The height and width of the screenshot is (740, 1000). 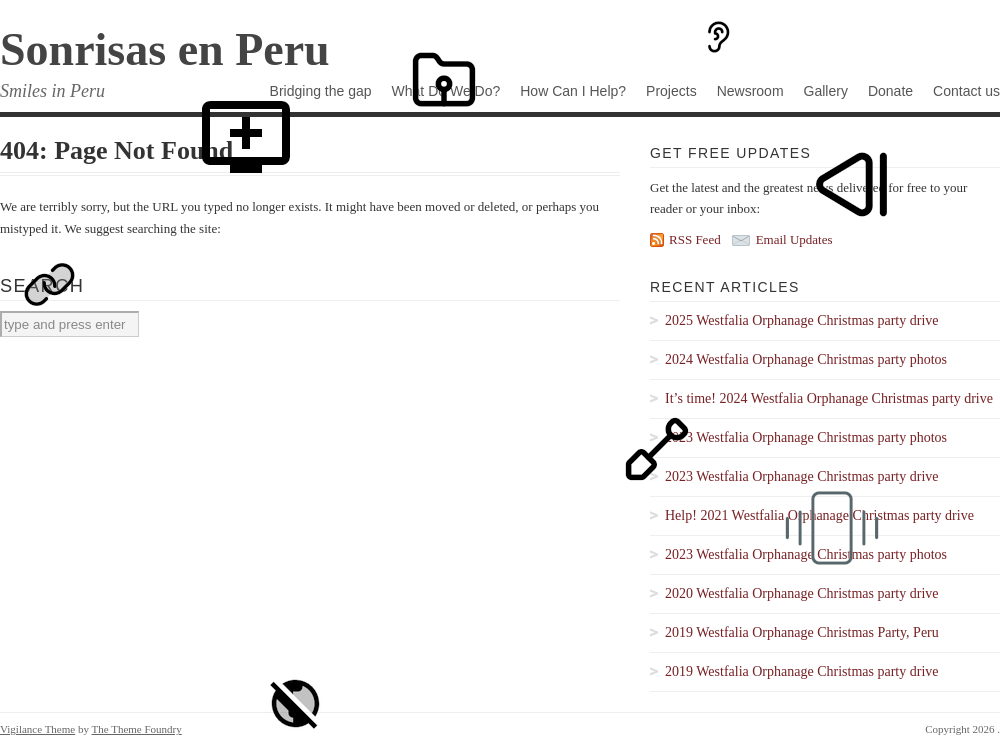 I want to click on access audio or sound settings, so click(x=718, y=37).